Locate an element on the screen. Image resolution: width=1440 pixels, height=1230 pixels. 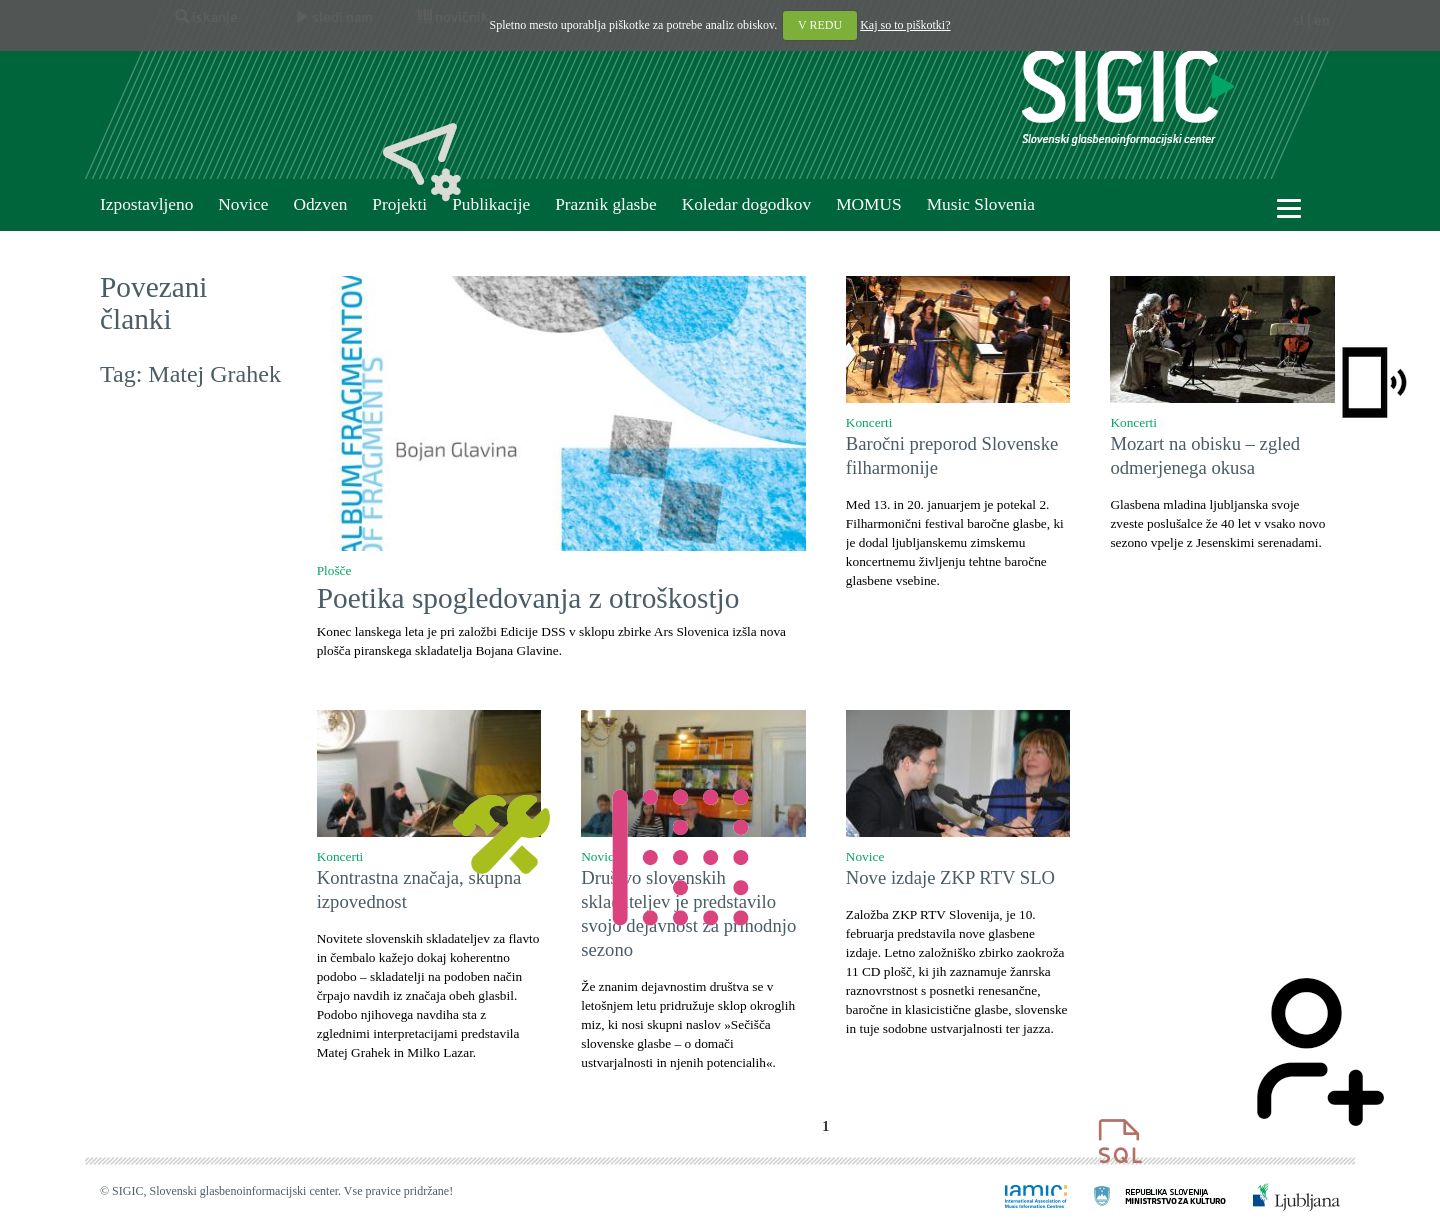
apply left border to selected cells is located at coordinates (680, 857).